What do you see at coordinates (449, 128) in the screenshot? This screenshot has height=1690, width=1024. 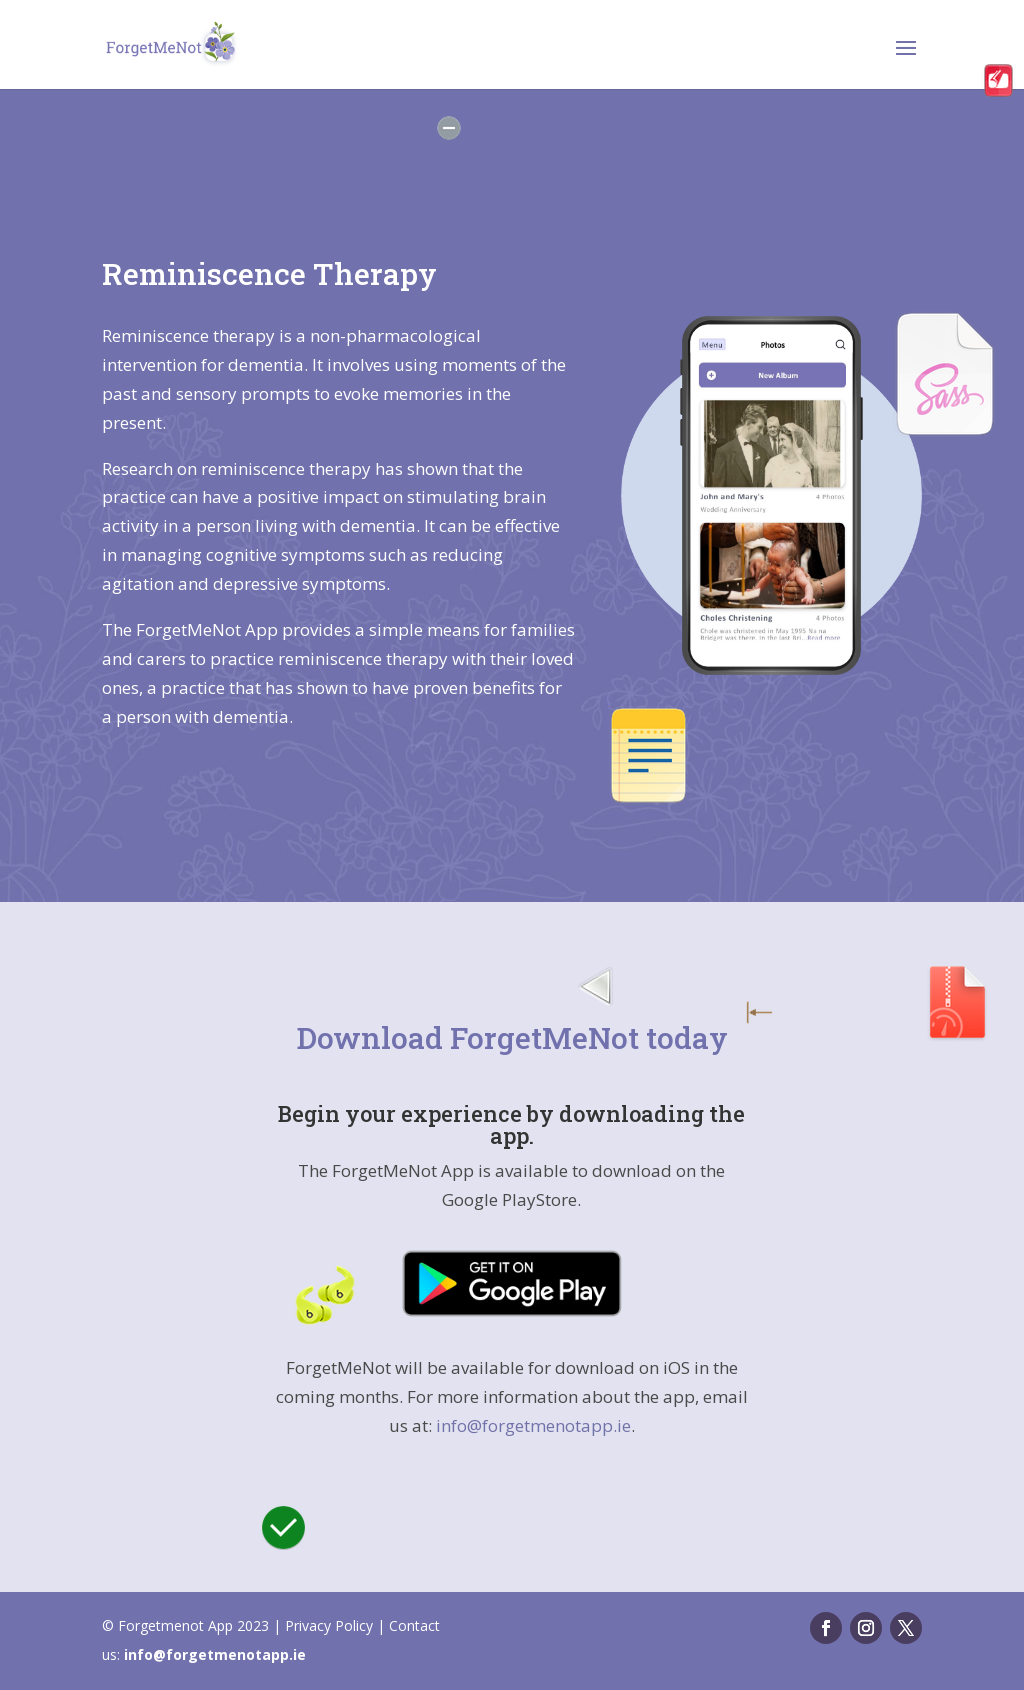 I see `indicates file excluded from dropbox selective sync` at bounding box center [449, 128].